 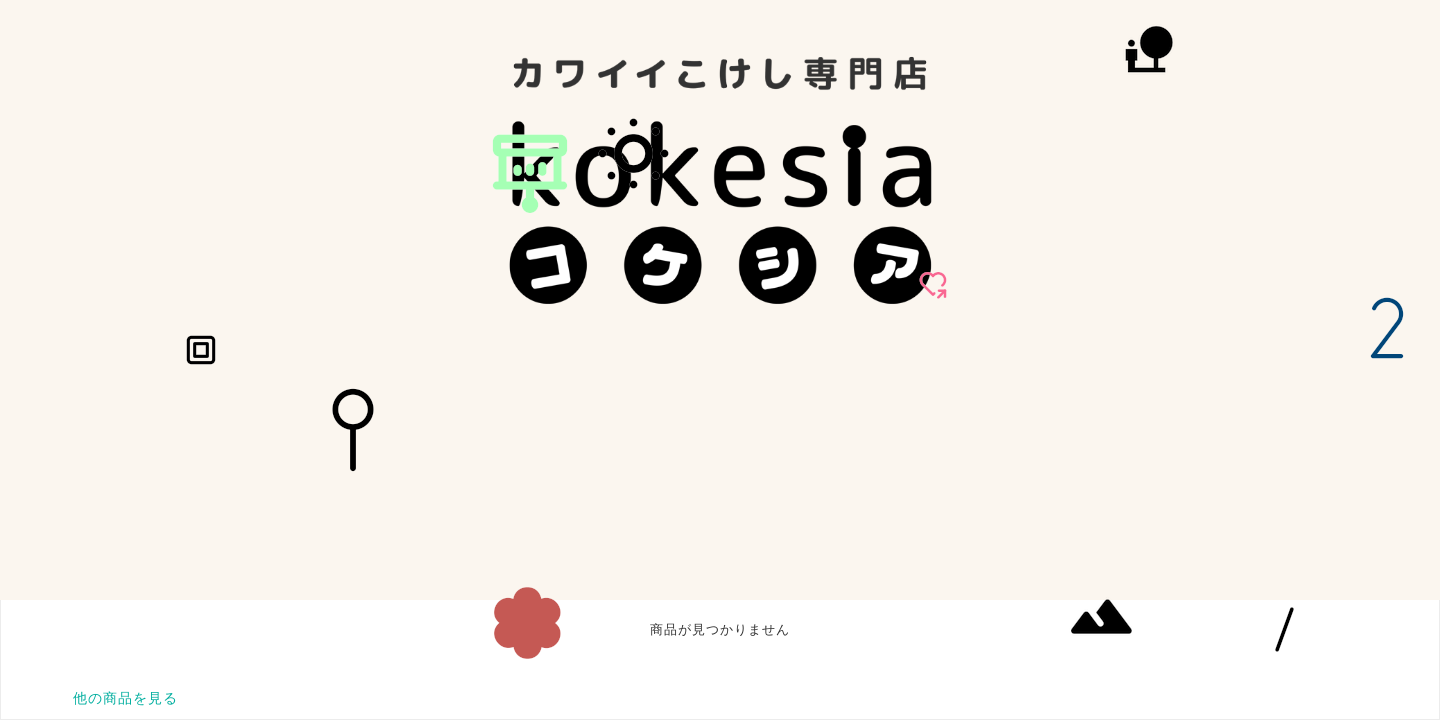 What do you see at coordinates (1284, 629) in the screenshot?
I see `indicates a disabled or unavailable feature` at bounding box center [1284, 629].